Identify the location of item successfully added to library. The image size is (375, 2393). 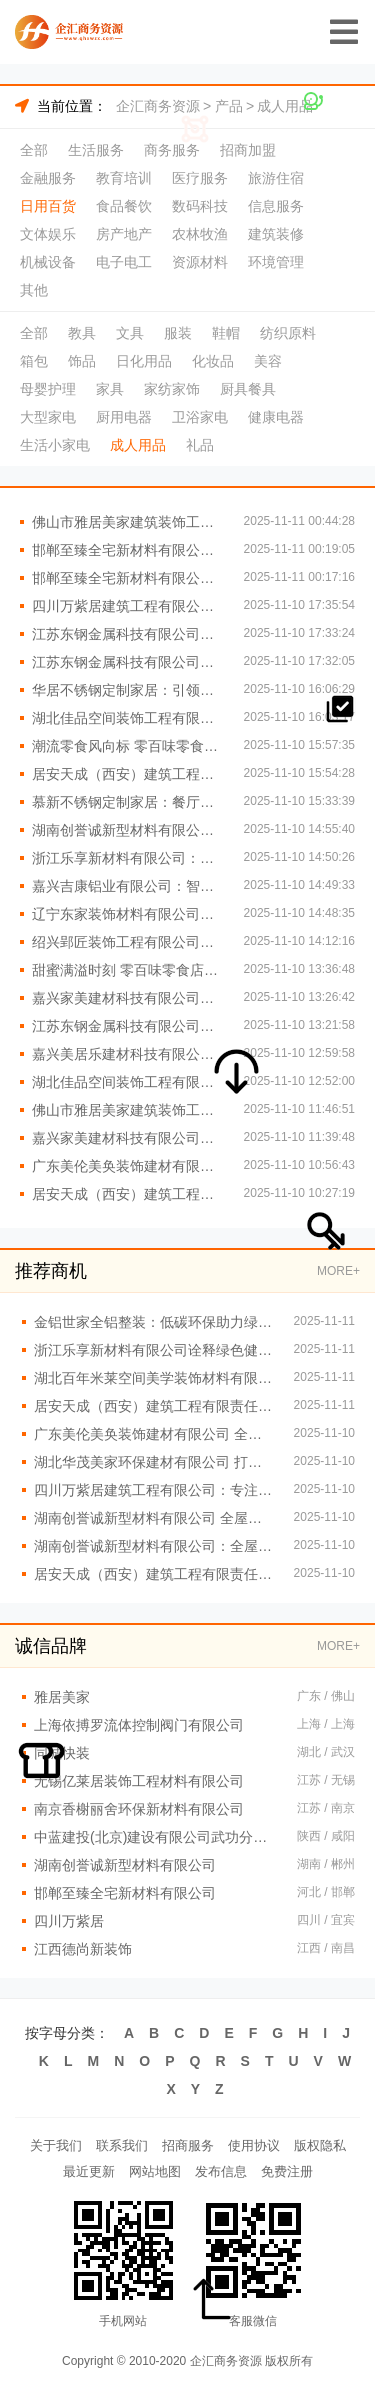
(340, 709).